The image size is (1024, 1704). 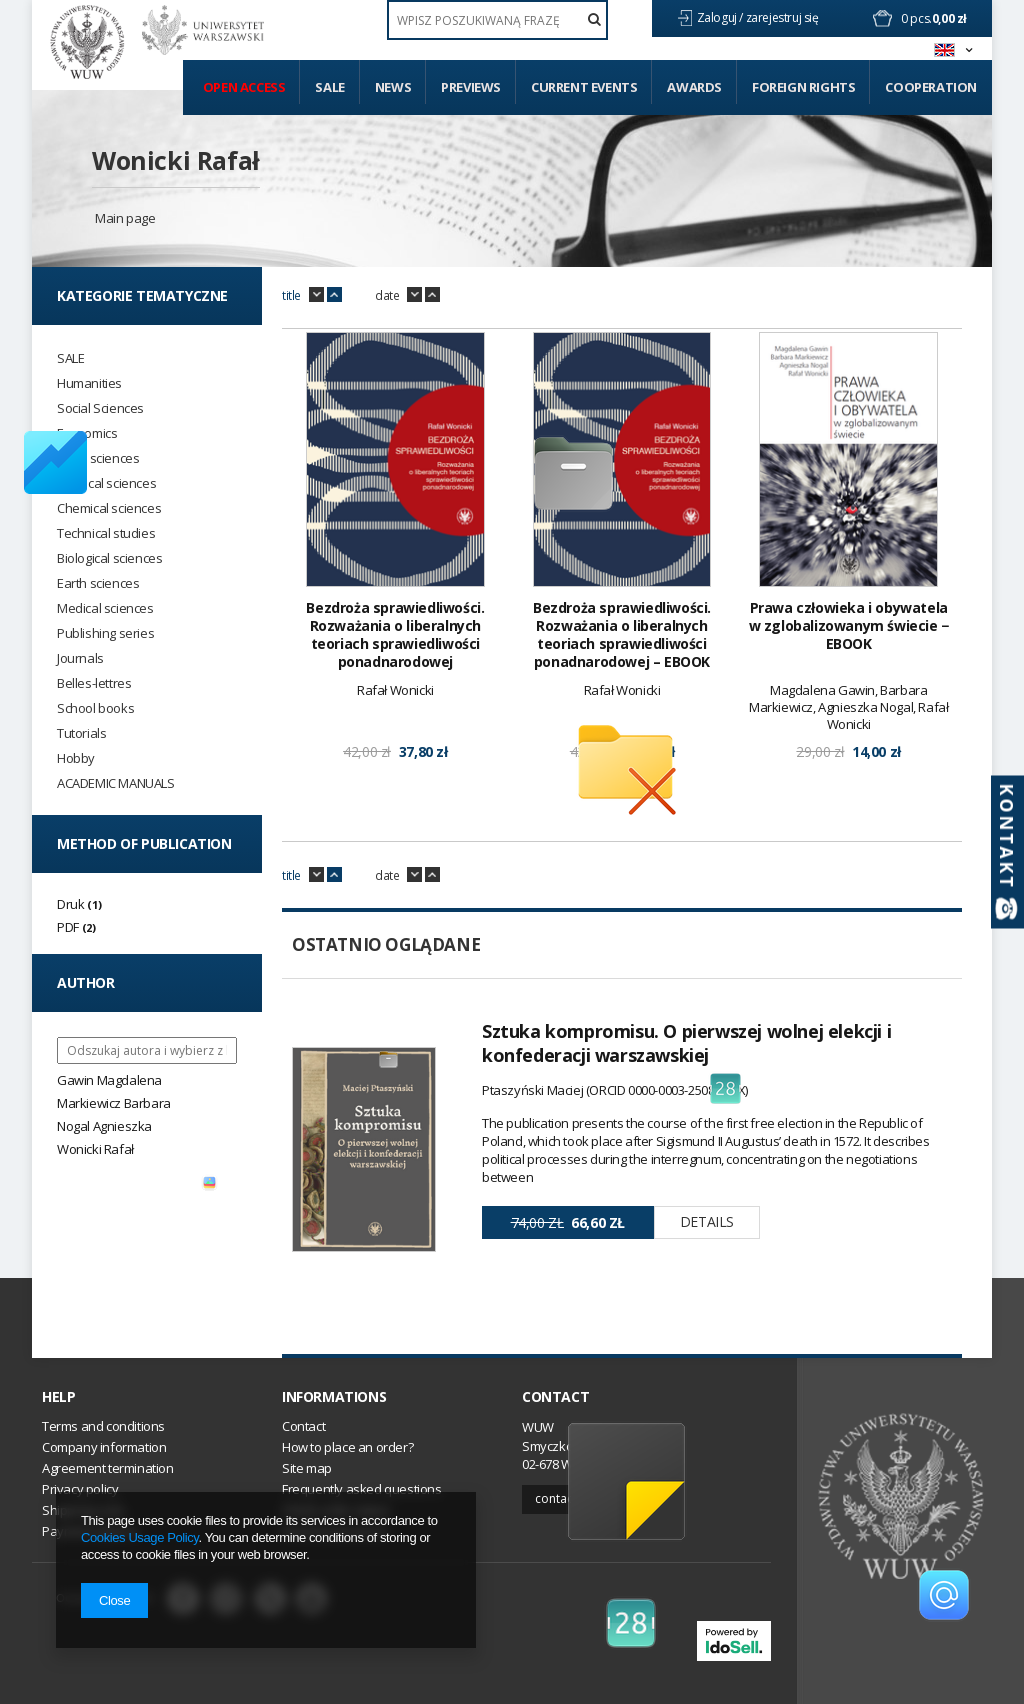 I want to click on open the file manager, so click(x=388, y=1059).